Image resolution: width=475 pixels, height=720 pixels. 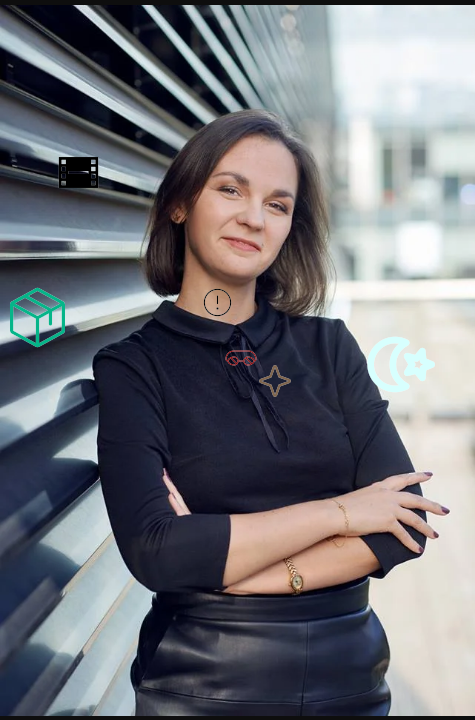 What do you see at coordinates (37, 317) in the screenshot?
I see `view order shipment details` at bounding box center [37, 317].